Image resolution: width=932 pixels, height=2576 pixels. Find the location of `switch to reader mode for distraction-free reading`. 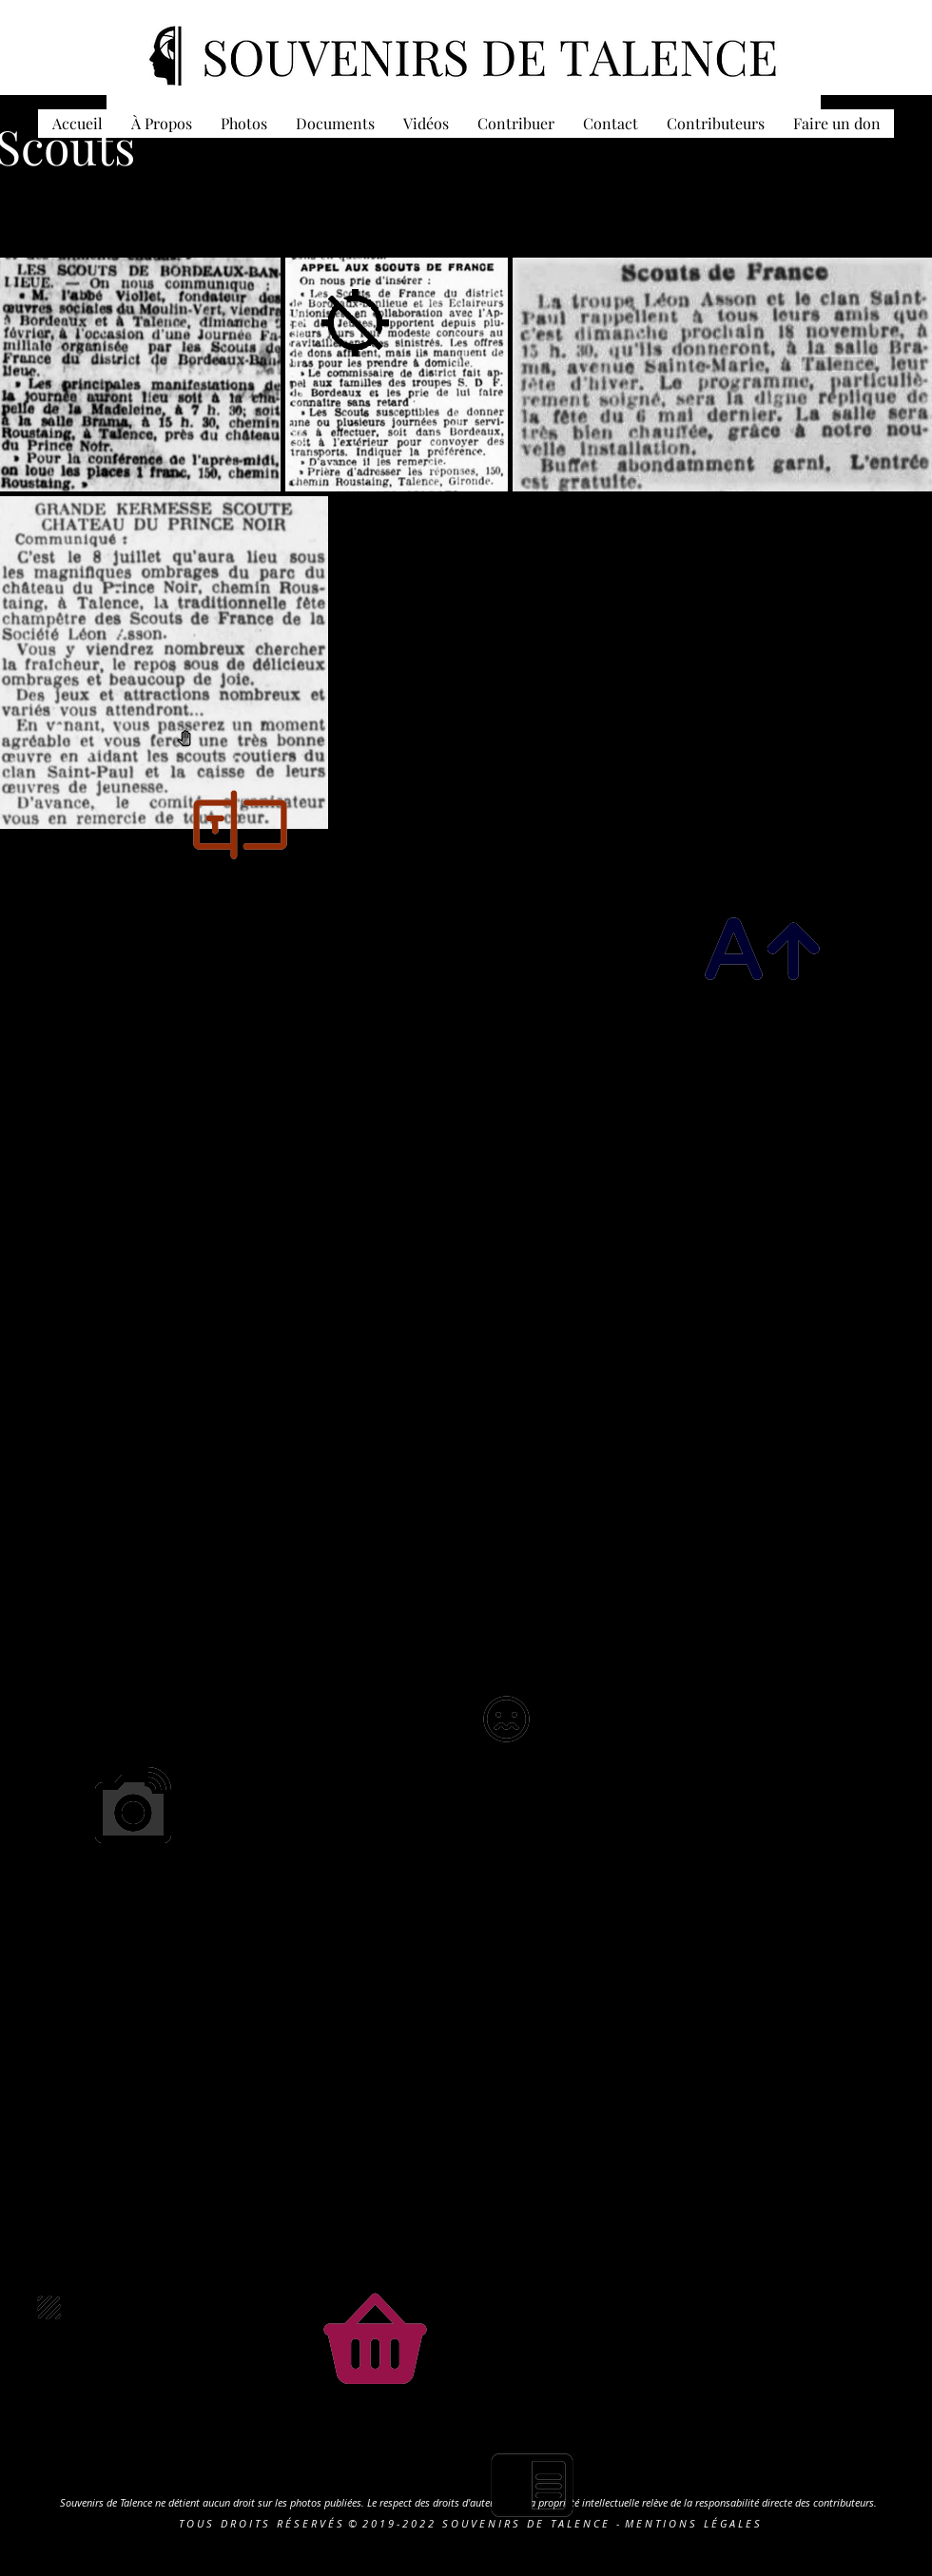

switch to reader mode for distraction-free reading is located at coordinates (532, 2483).